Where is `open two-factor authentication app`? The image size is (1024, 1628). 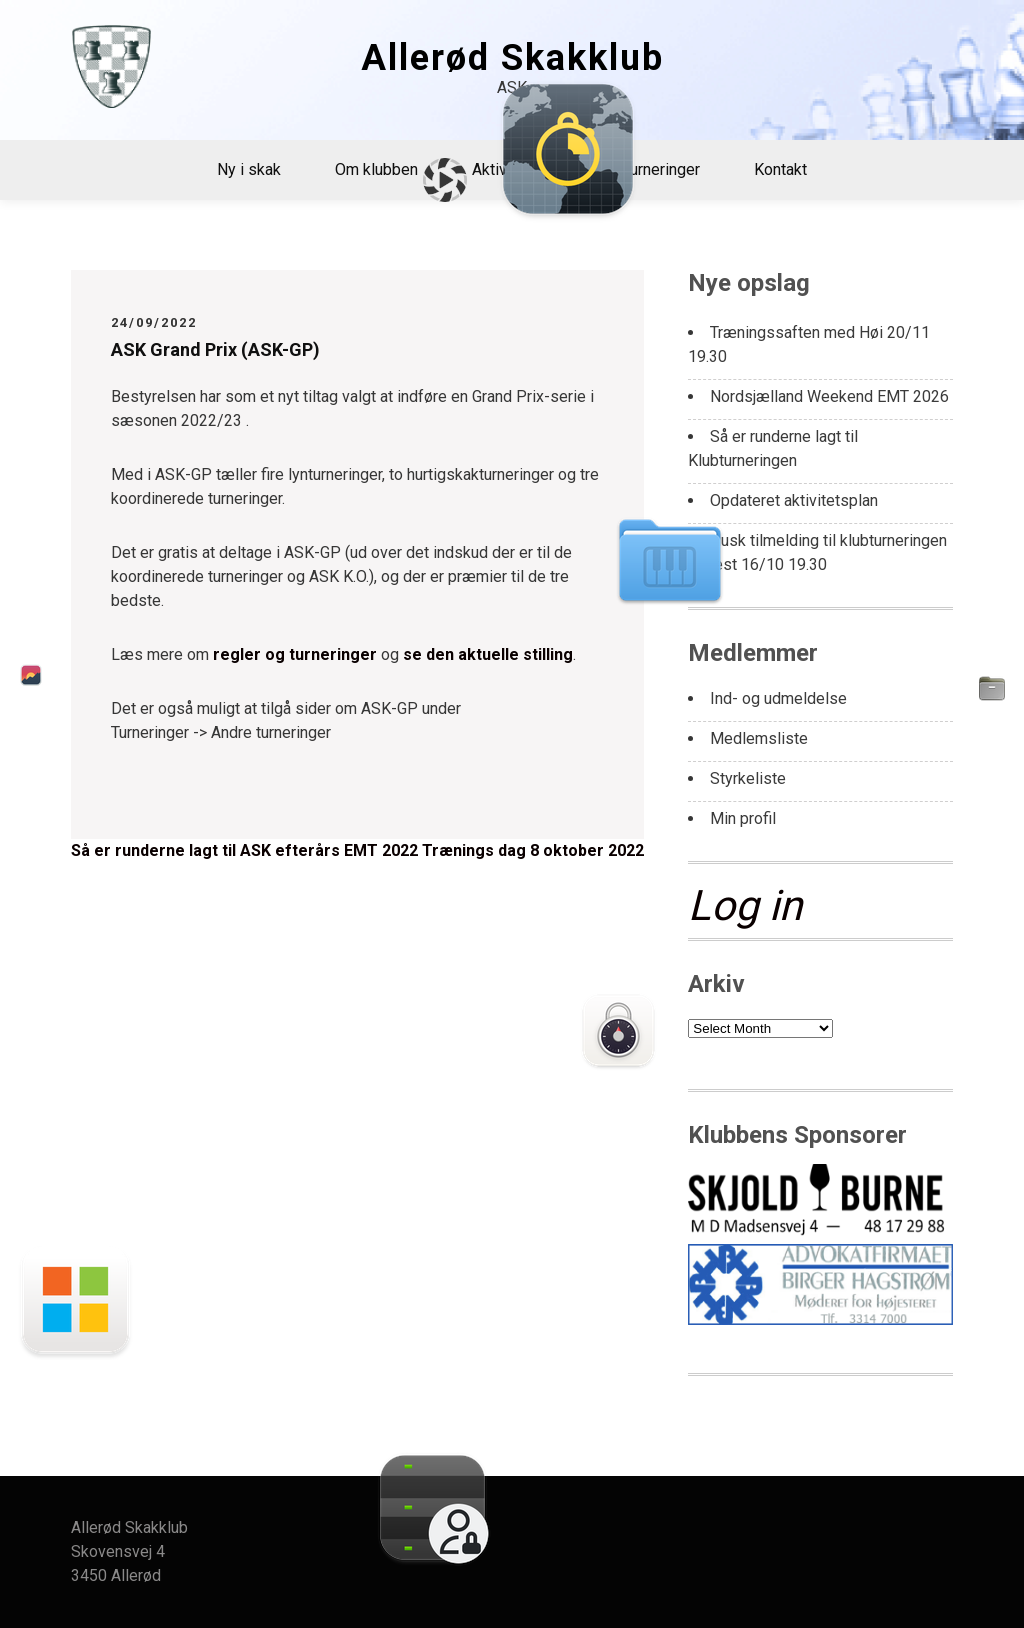
open two-factor authentication app is located at coordinates (618, 1030).